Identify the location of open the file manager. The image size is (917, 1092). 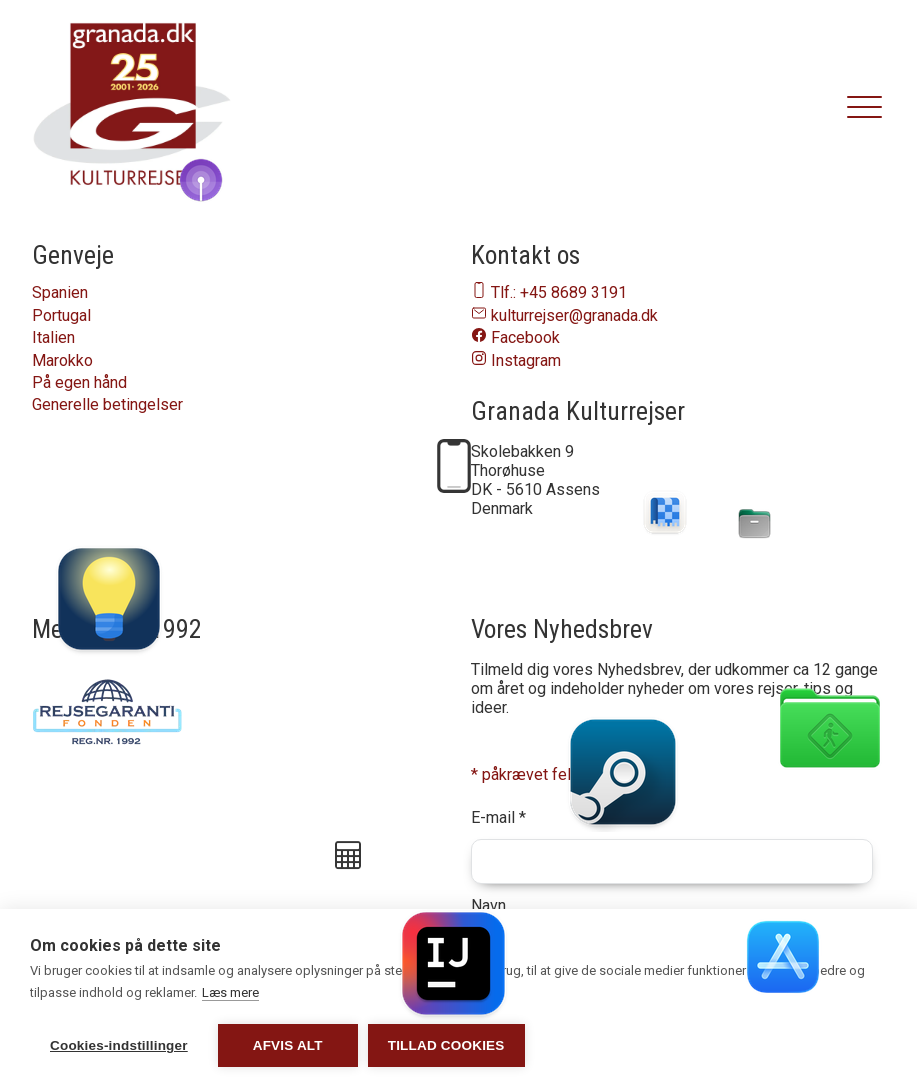
(754, 523).